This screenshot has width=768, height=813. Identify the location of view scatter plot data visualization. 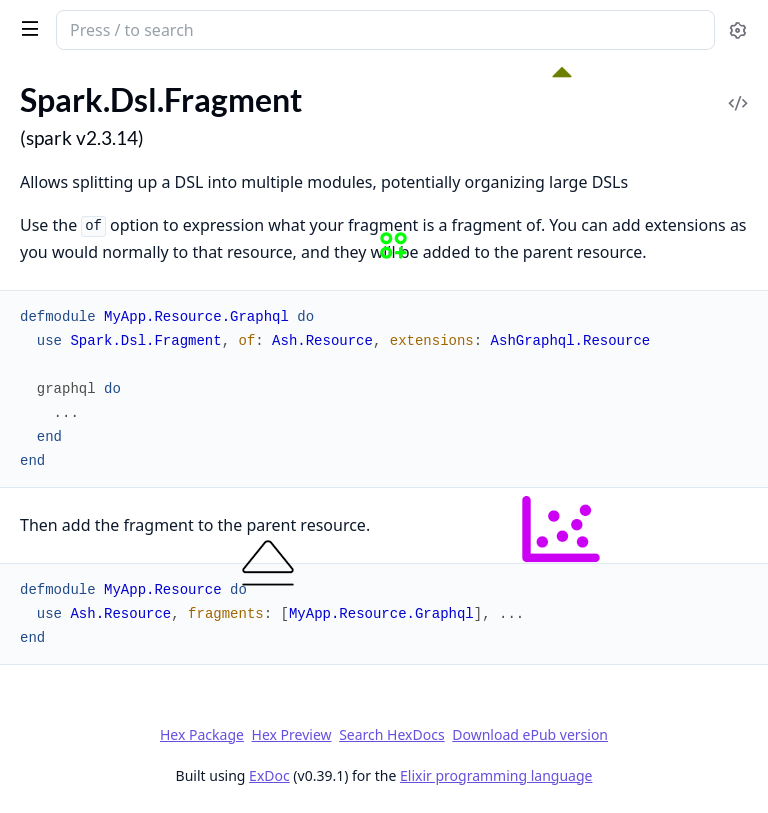
(561, 529).